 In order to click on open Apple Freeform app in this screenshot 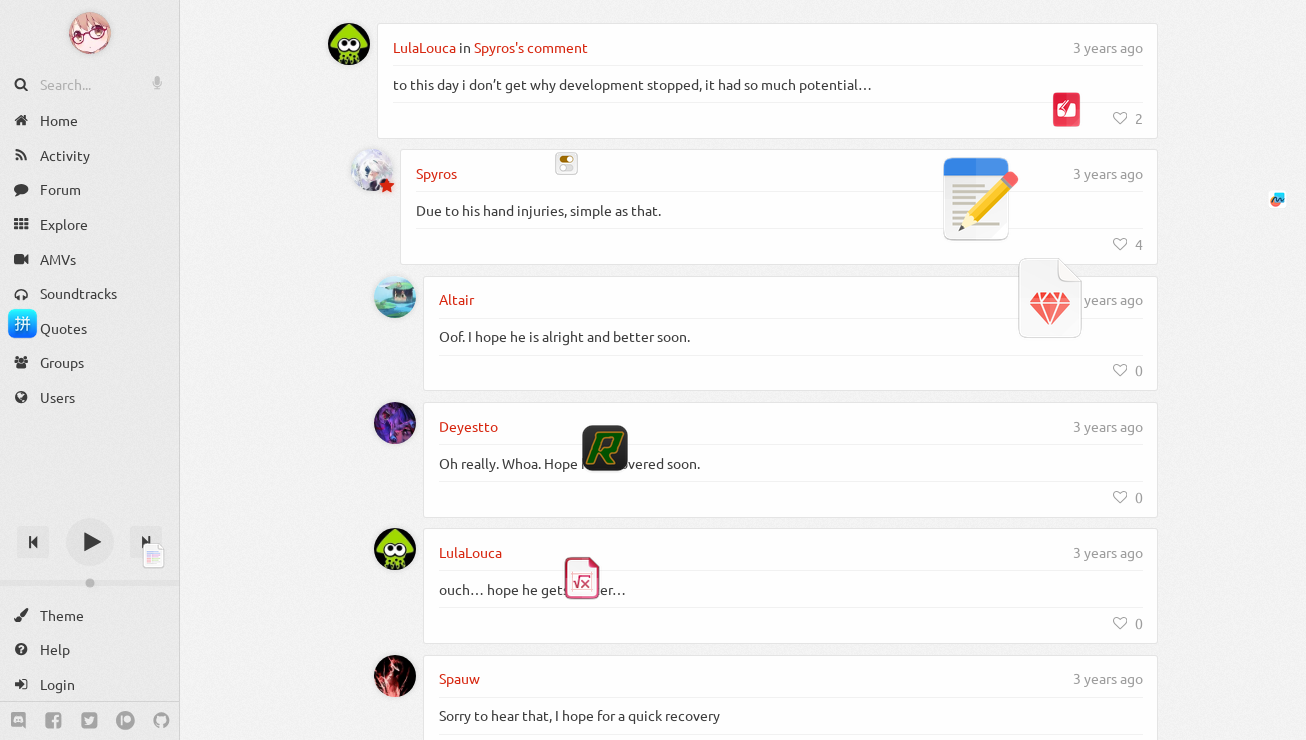, I will do `click(1277, 199)`.